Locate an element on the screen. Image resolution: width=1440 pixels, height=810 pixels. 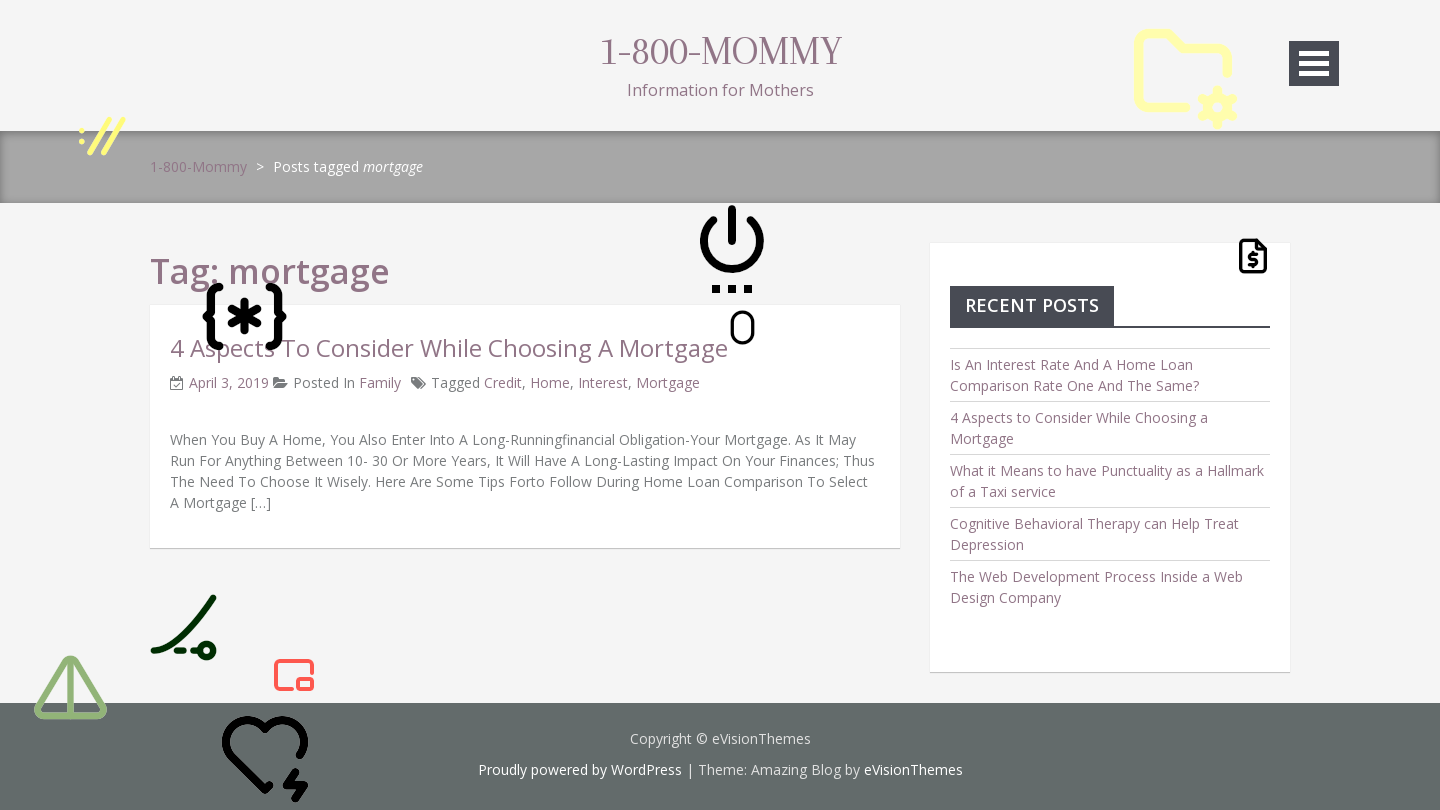
view invoice or billing document is located at coordinates (1253, 256).